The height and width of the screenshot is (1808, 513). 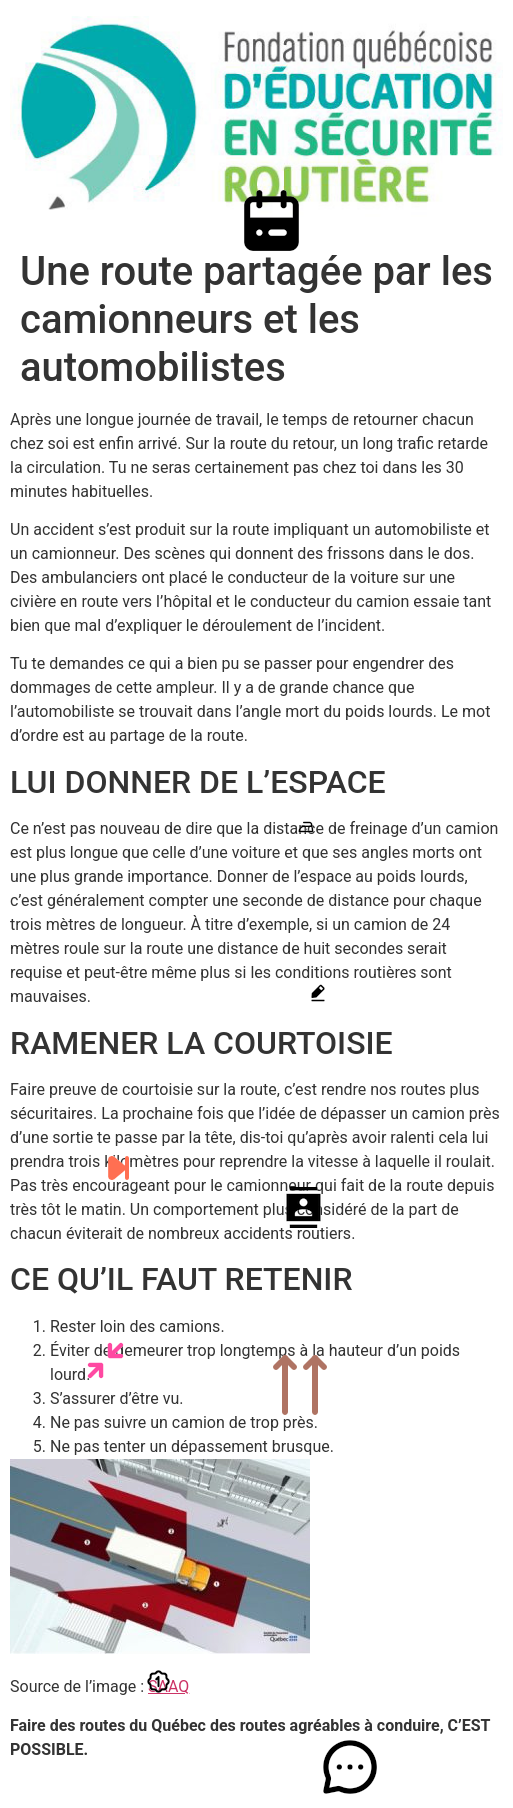 What do you see at coordinates (105, 1360) in the screenshot?
I see `collapse or minimize content` at bounding box center [105, 1360].